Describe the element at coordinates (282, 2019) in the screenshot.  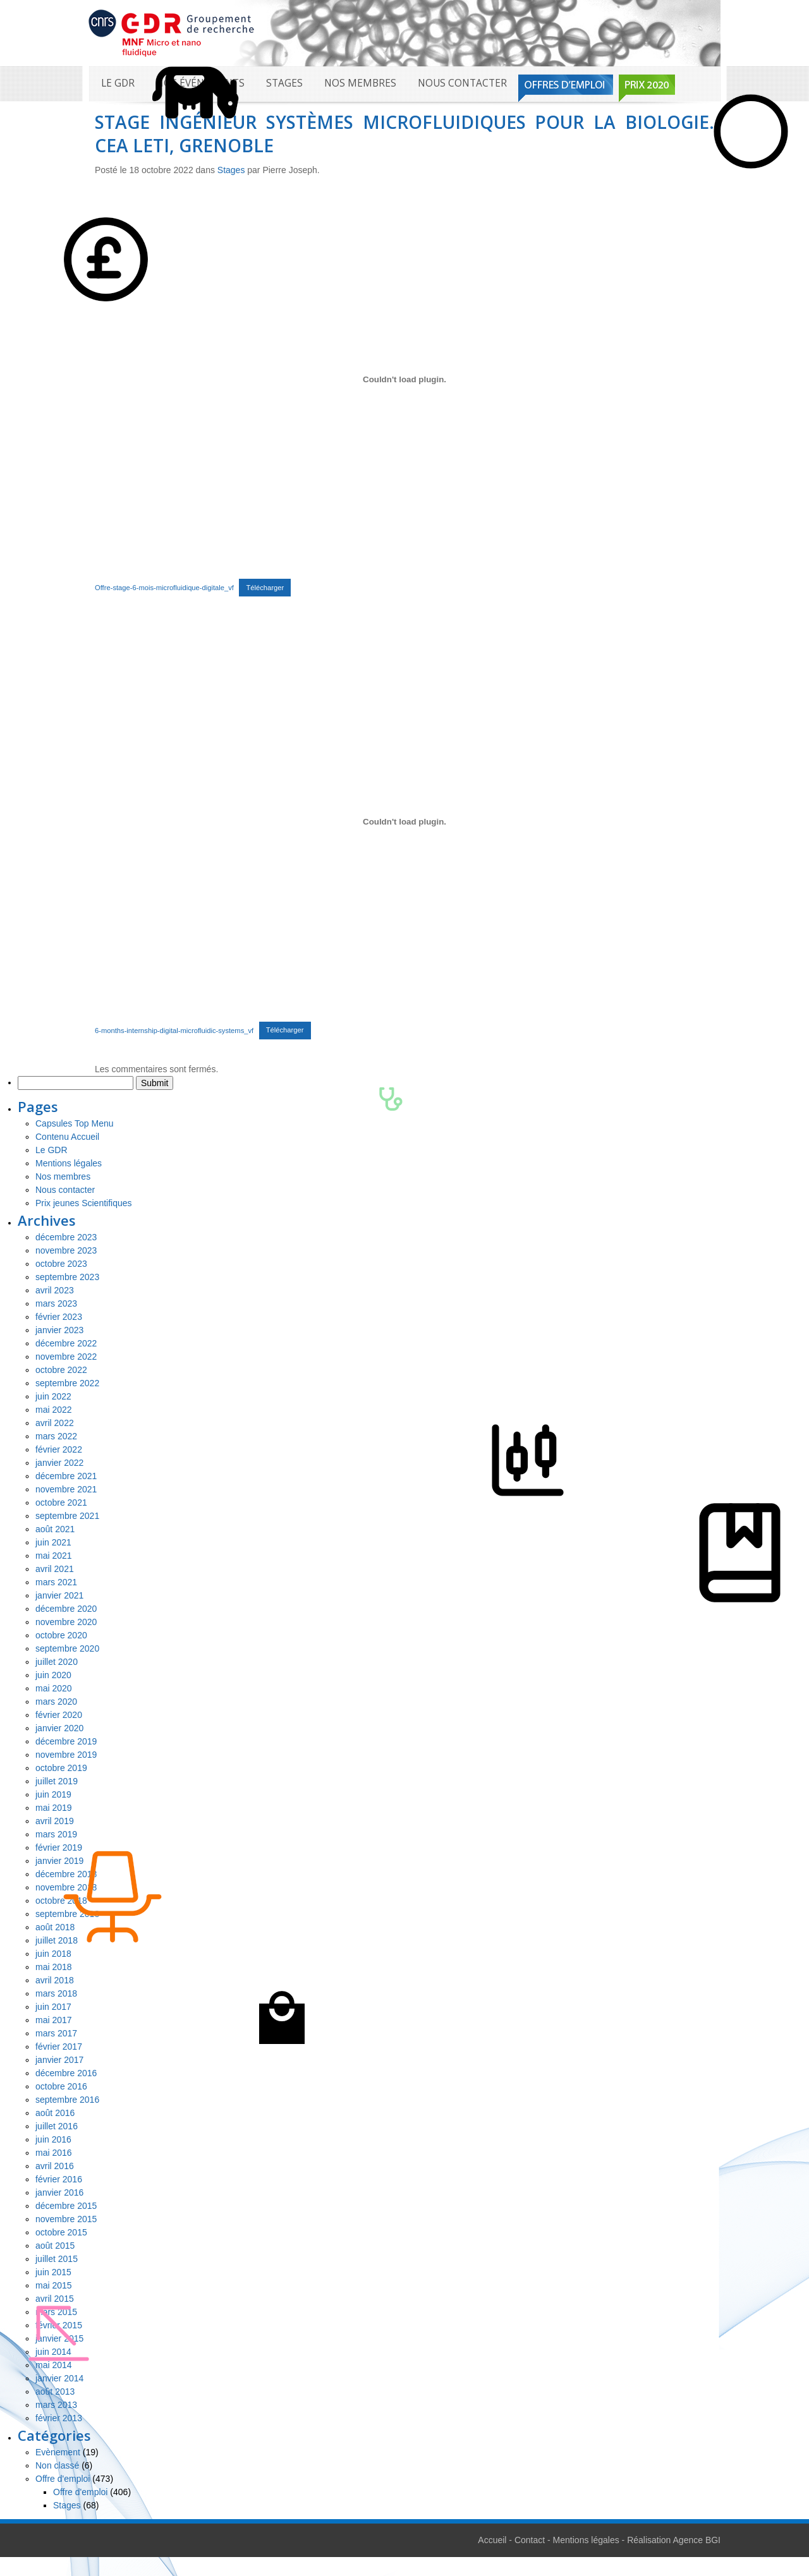
I see `open shopping bag or cart` at that location.